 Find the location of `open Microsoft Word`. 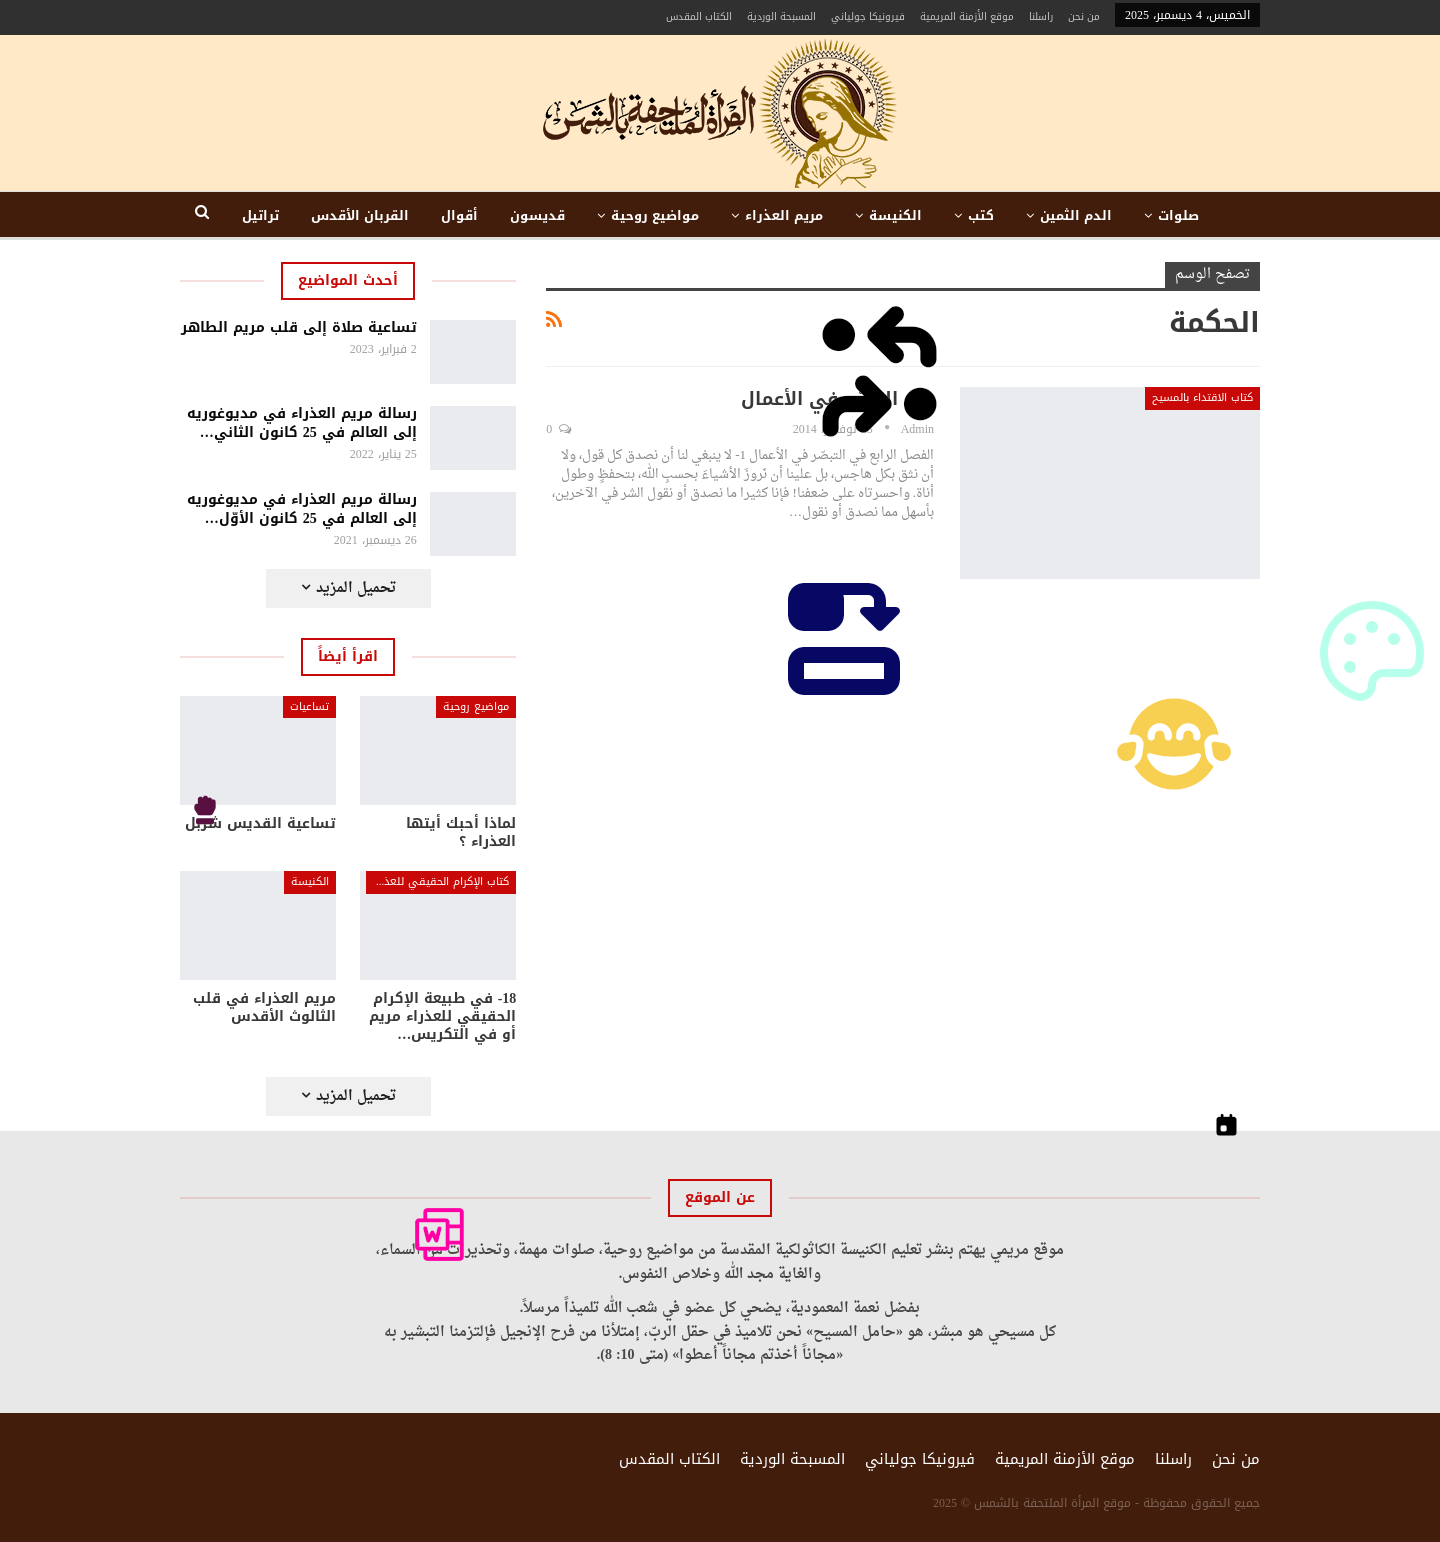

open Microsoft Word is located at coordinates (441, 1234).